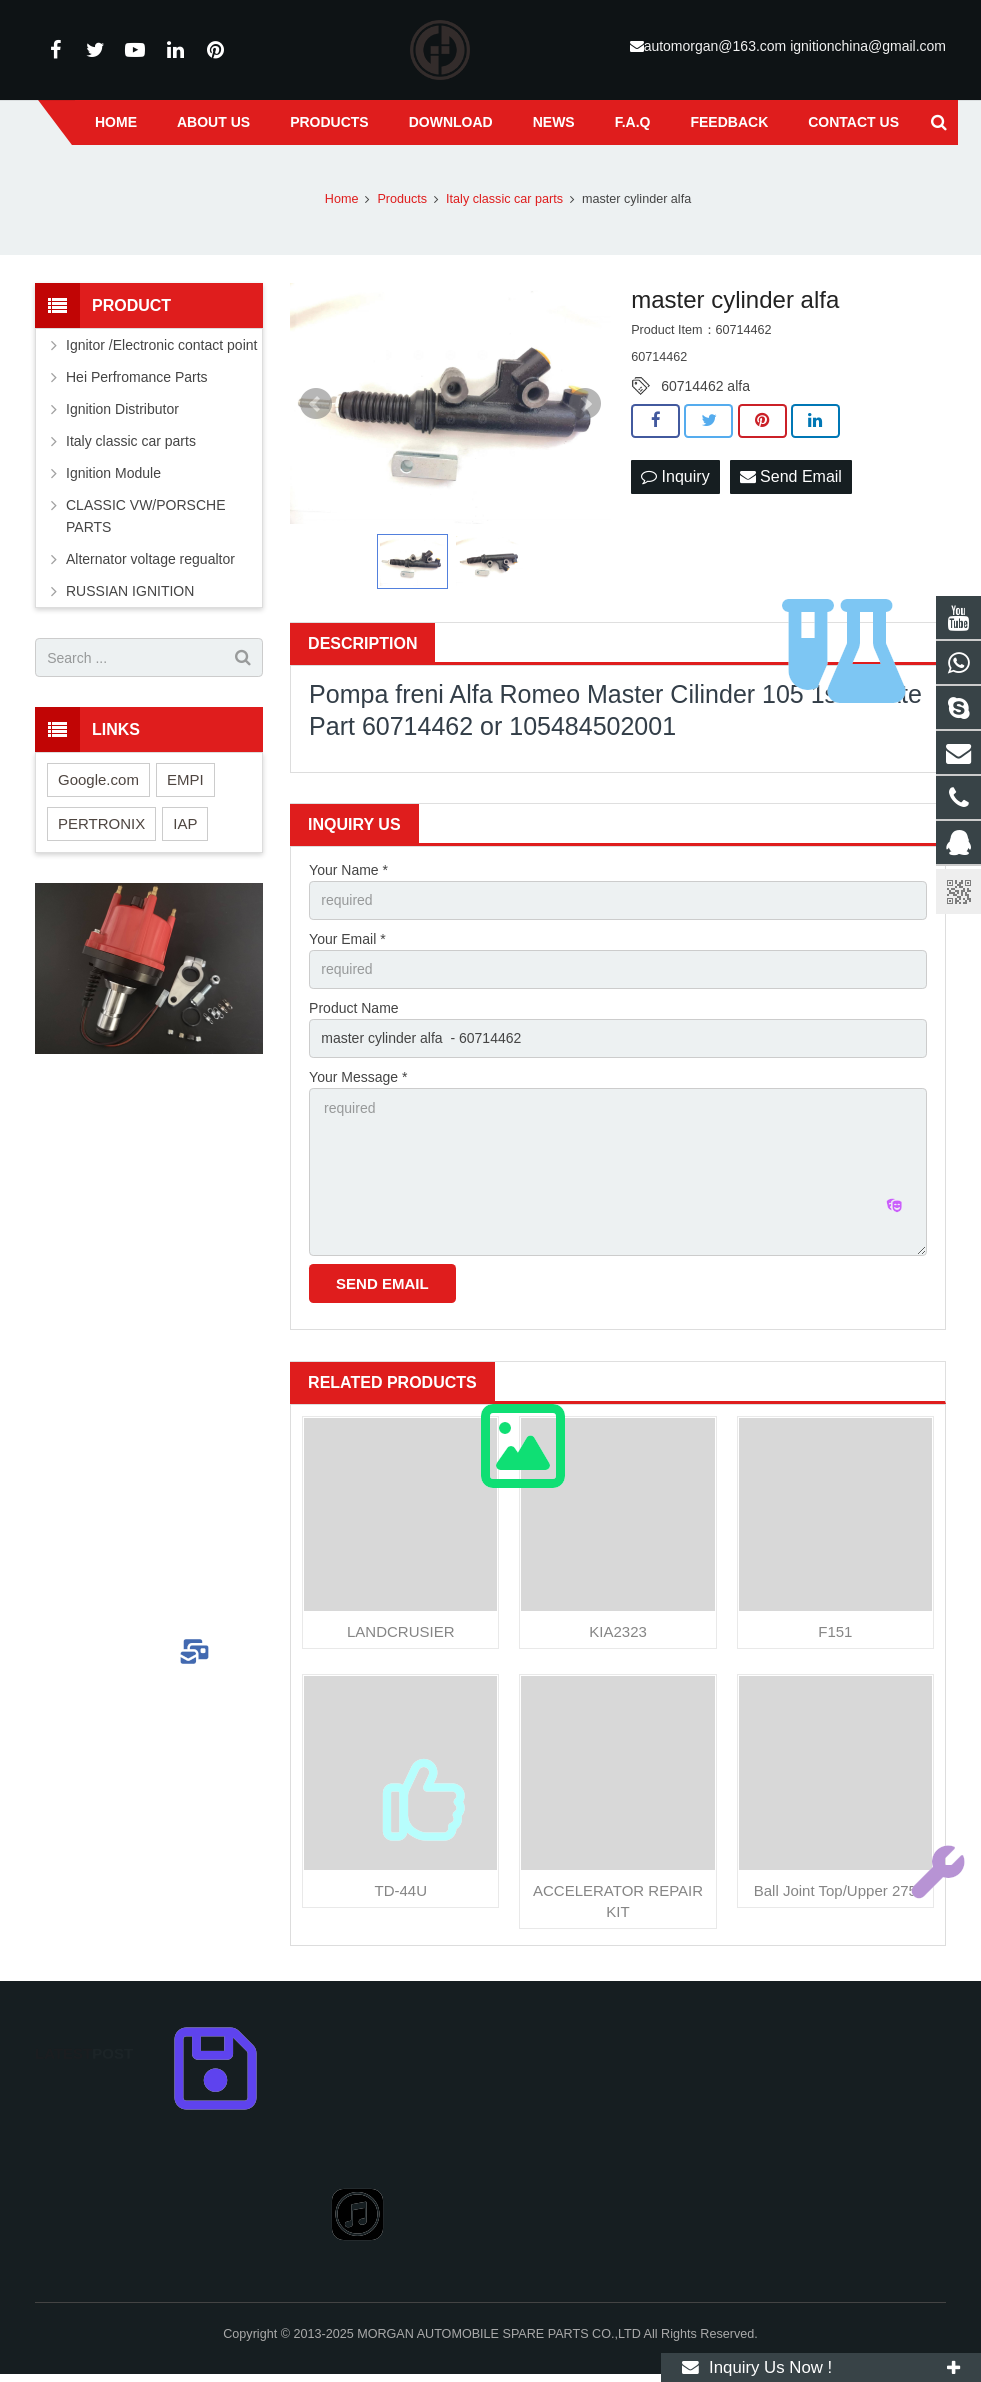 This screenshot has height=2382, width=981. I want to click on open itunes music library, so click(357, 2214).